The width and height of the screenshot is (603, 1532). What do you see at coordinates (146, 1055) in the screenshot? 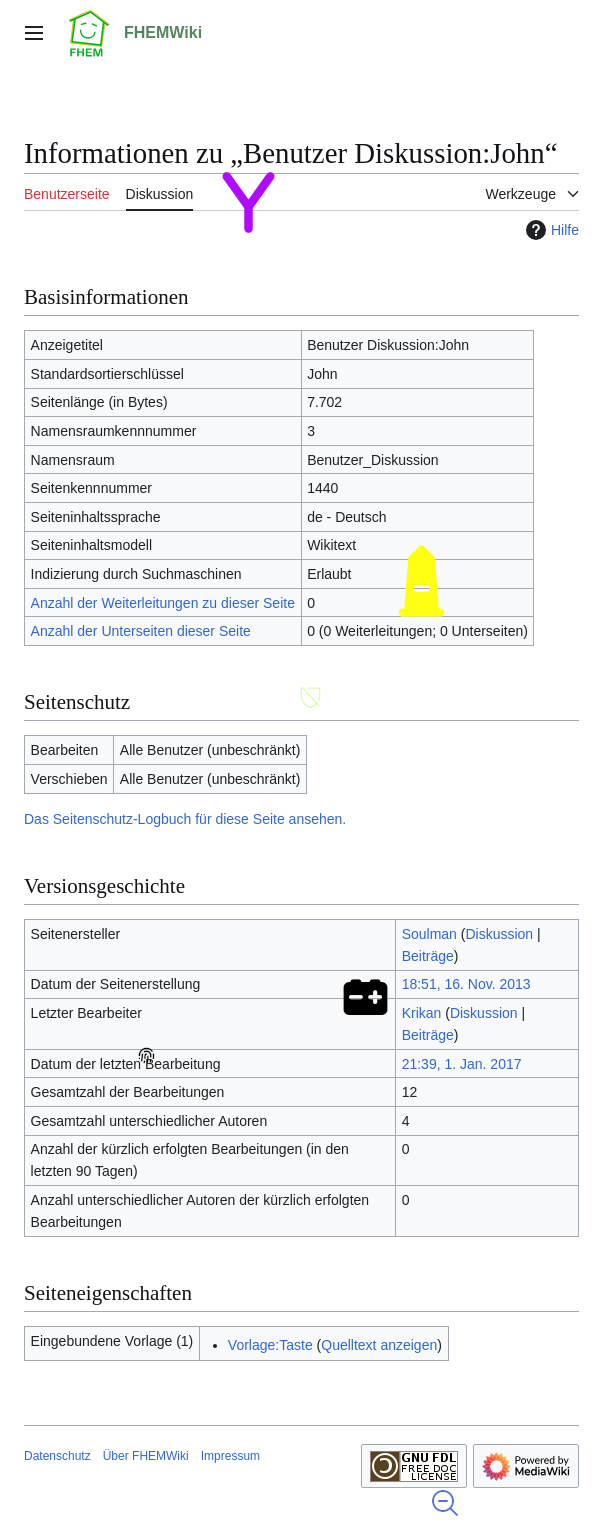
I see `enable fingerprint authentication` at bounding box center [146, 1055].